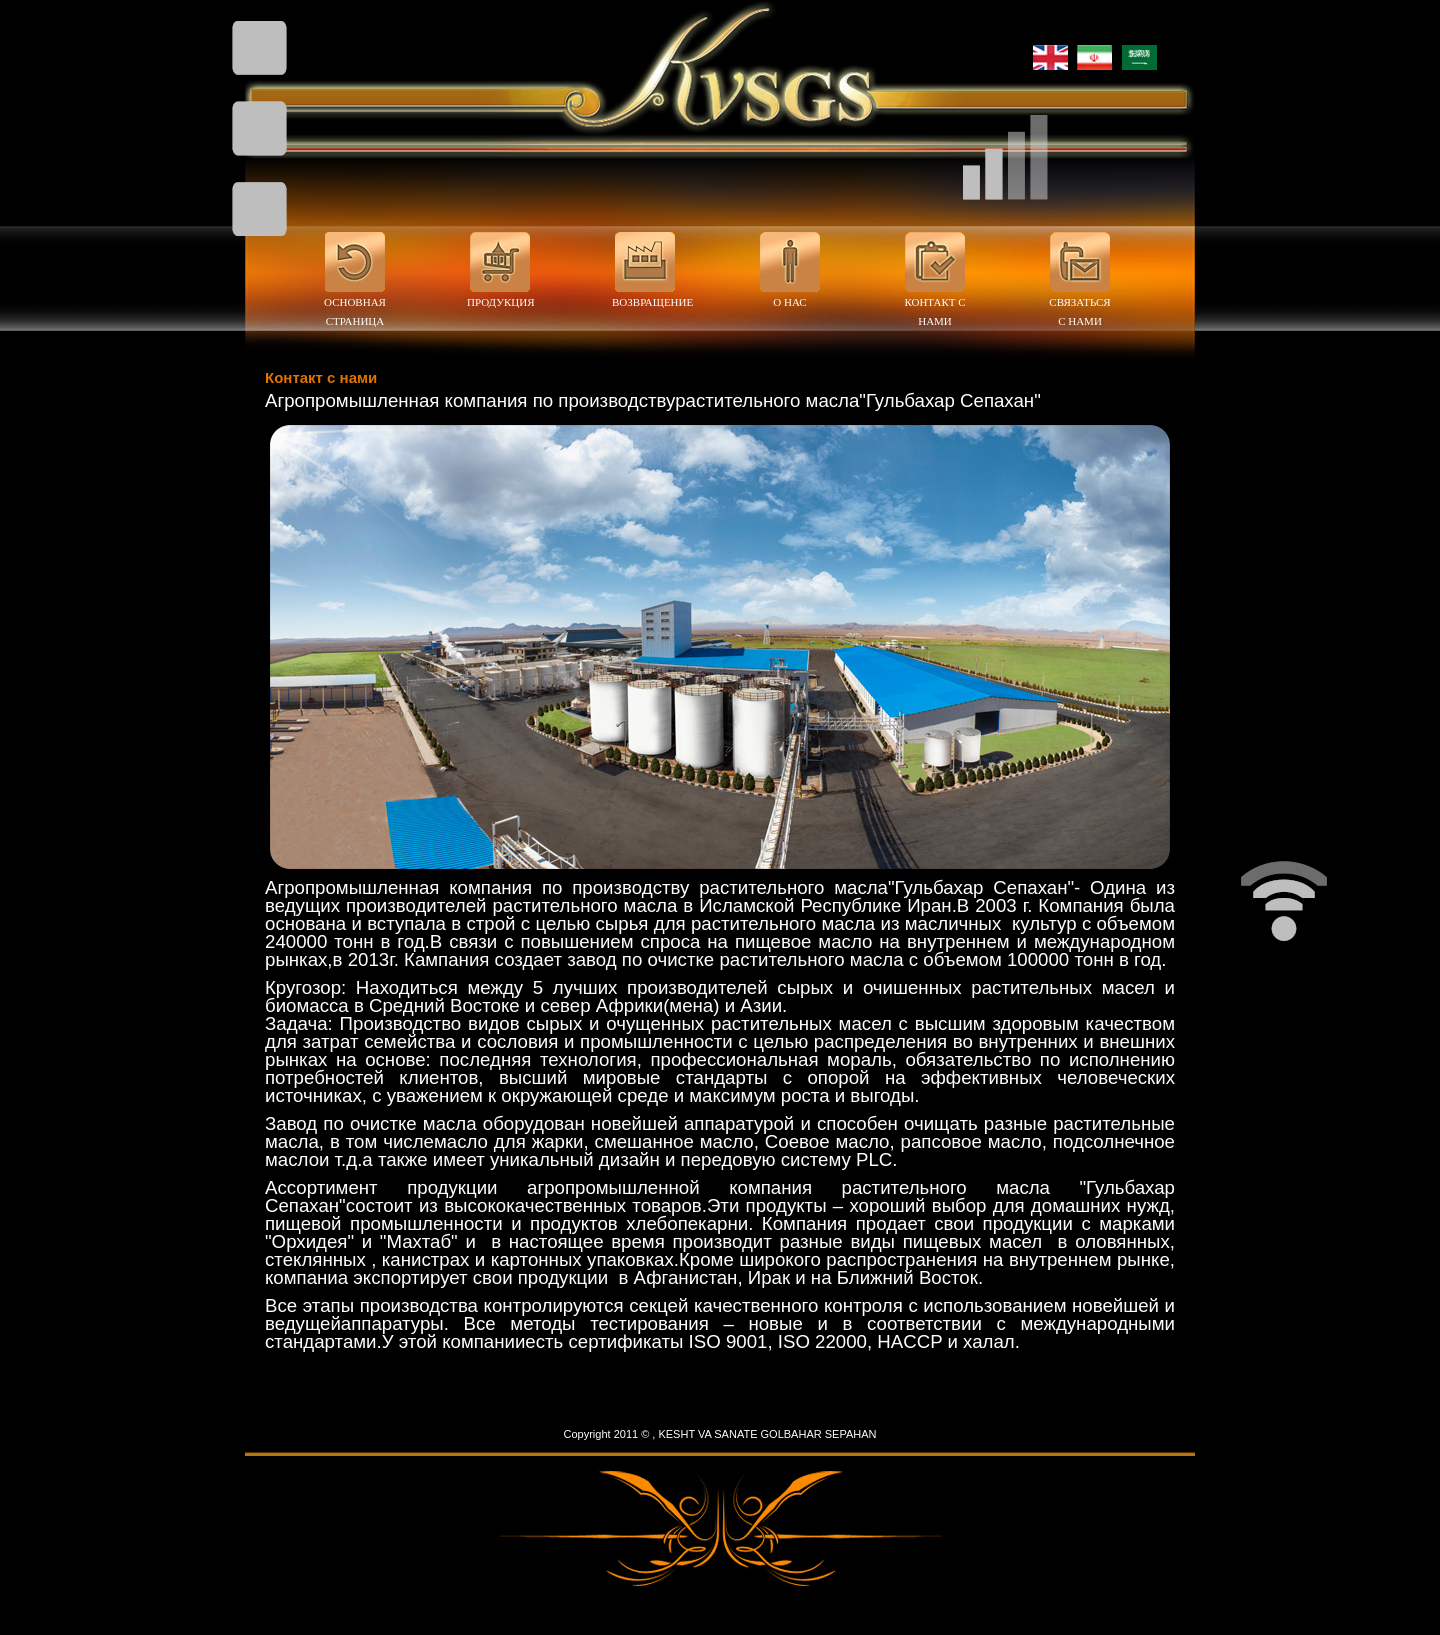 This screenshot has width=1440, height=1635. What do you see at coordinates (1284, 898) in the screenshot?
I see `indicates a strong wireless network connection` at bounding box center [1284, 898].